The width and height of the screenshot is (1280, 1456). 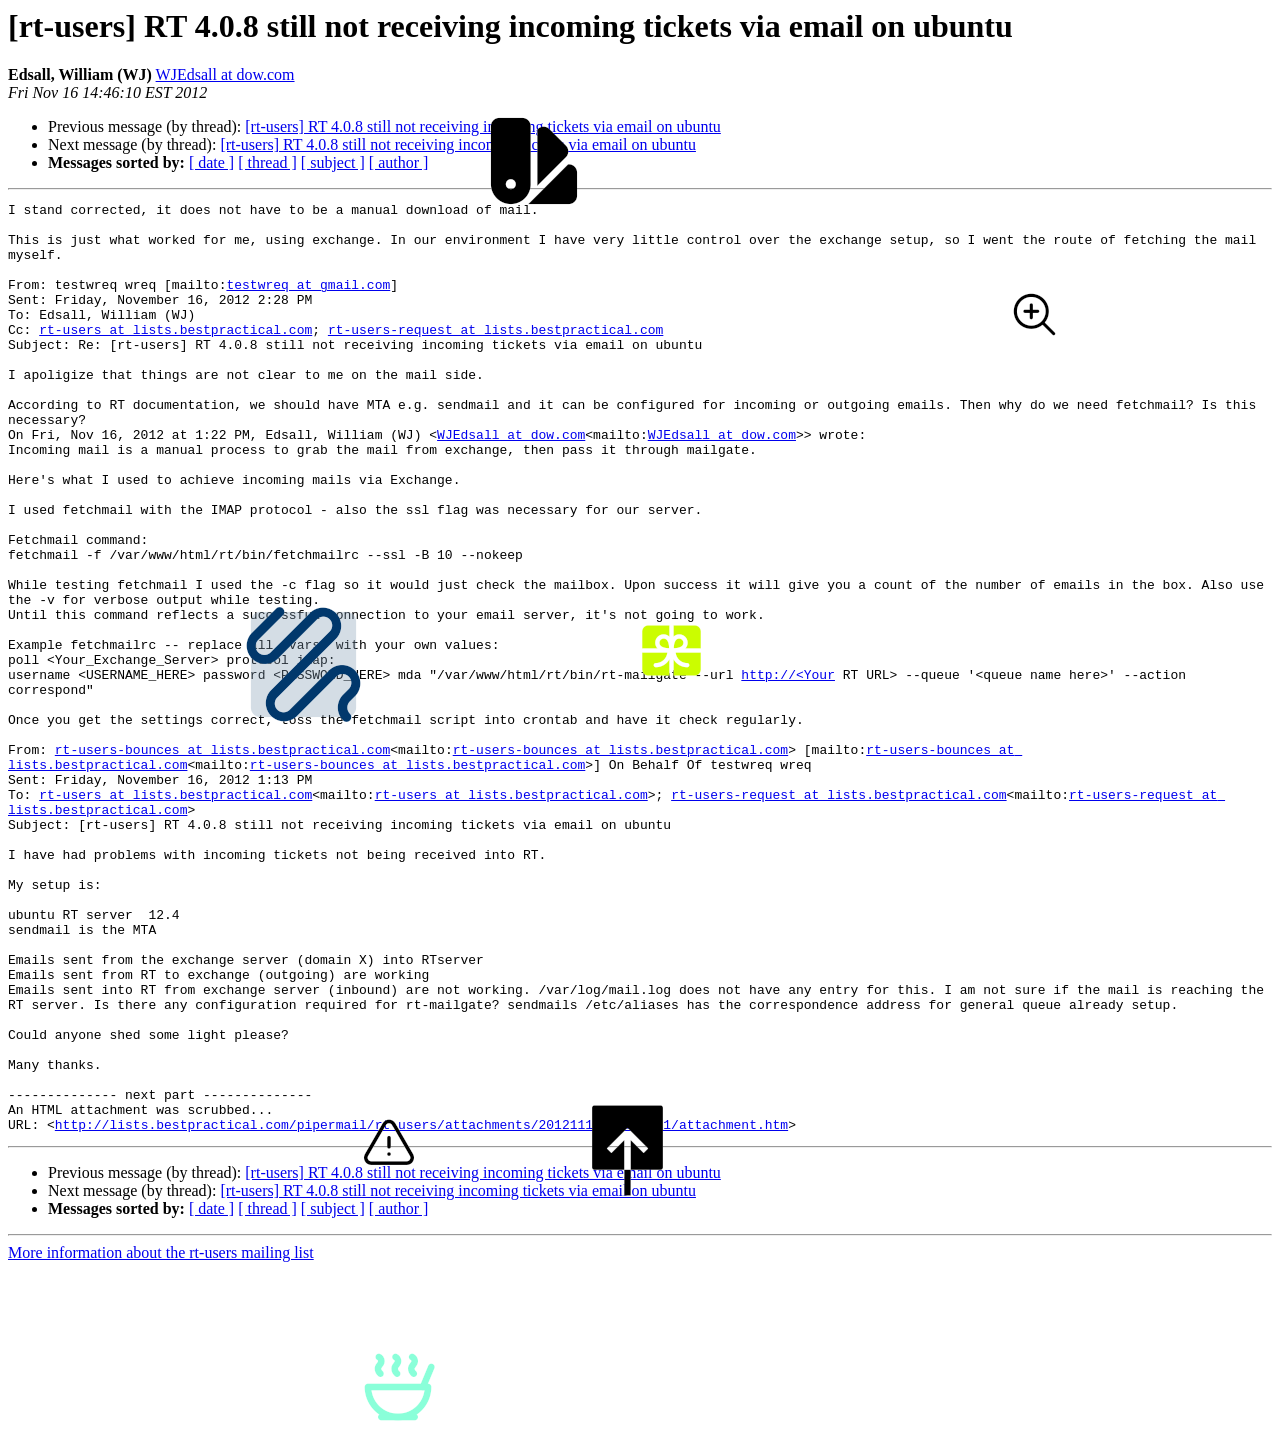 What do you see at coordinates (398, 1387) in the screenshot?
I see `browse soup or hot food options` at bounding box center [398, 1387].